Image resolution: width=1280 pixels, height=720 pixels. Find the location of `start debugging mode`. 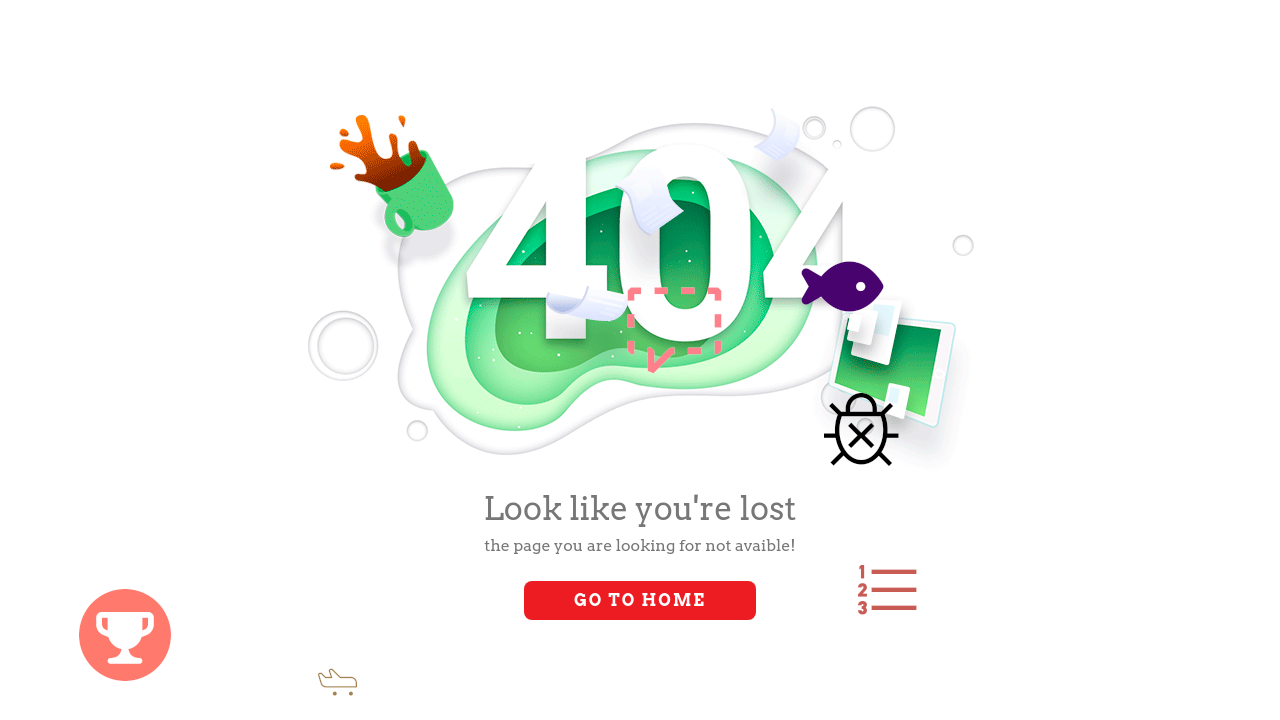

start debugging mode is located at coordinates (861, 430).